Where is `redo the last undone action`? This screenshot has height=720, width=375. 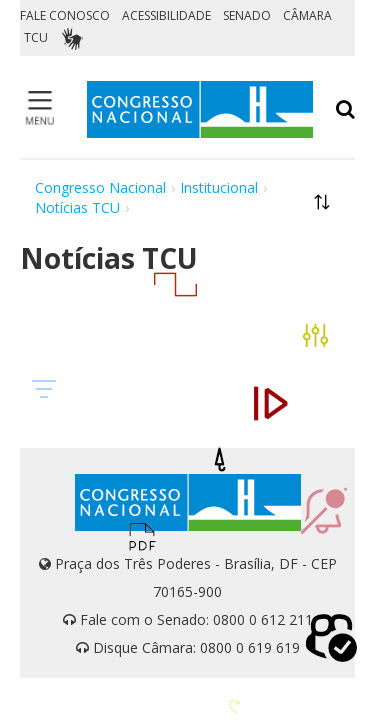 redo the last undone action is located at coordinates (234, 706).